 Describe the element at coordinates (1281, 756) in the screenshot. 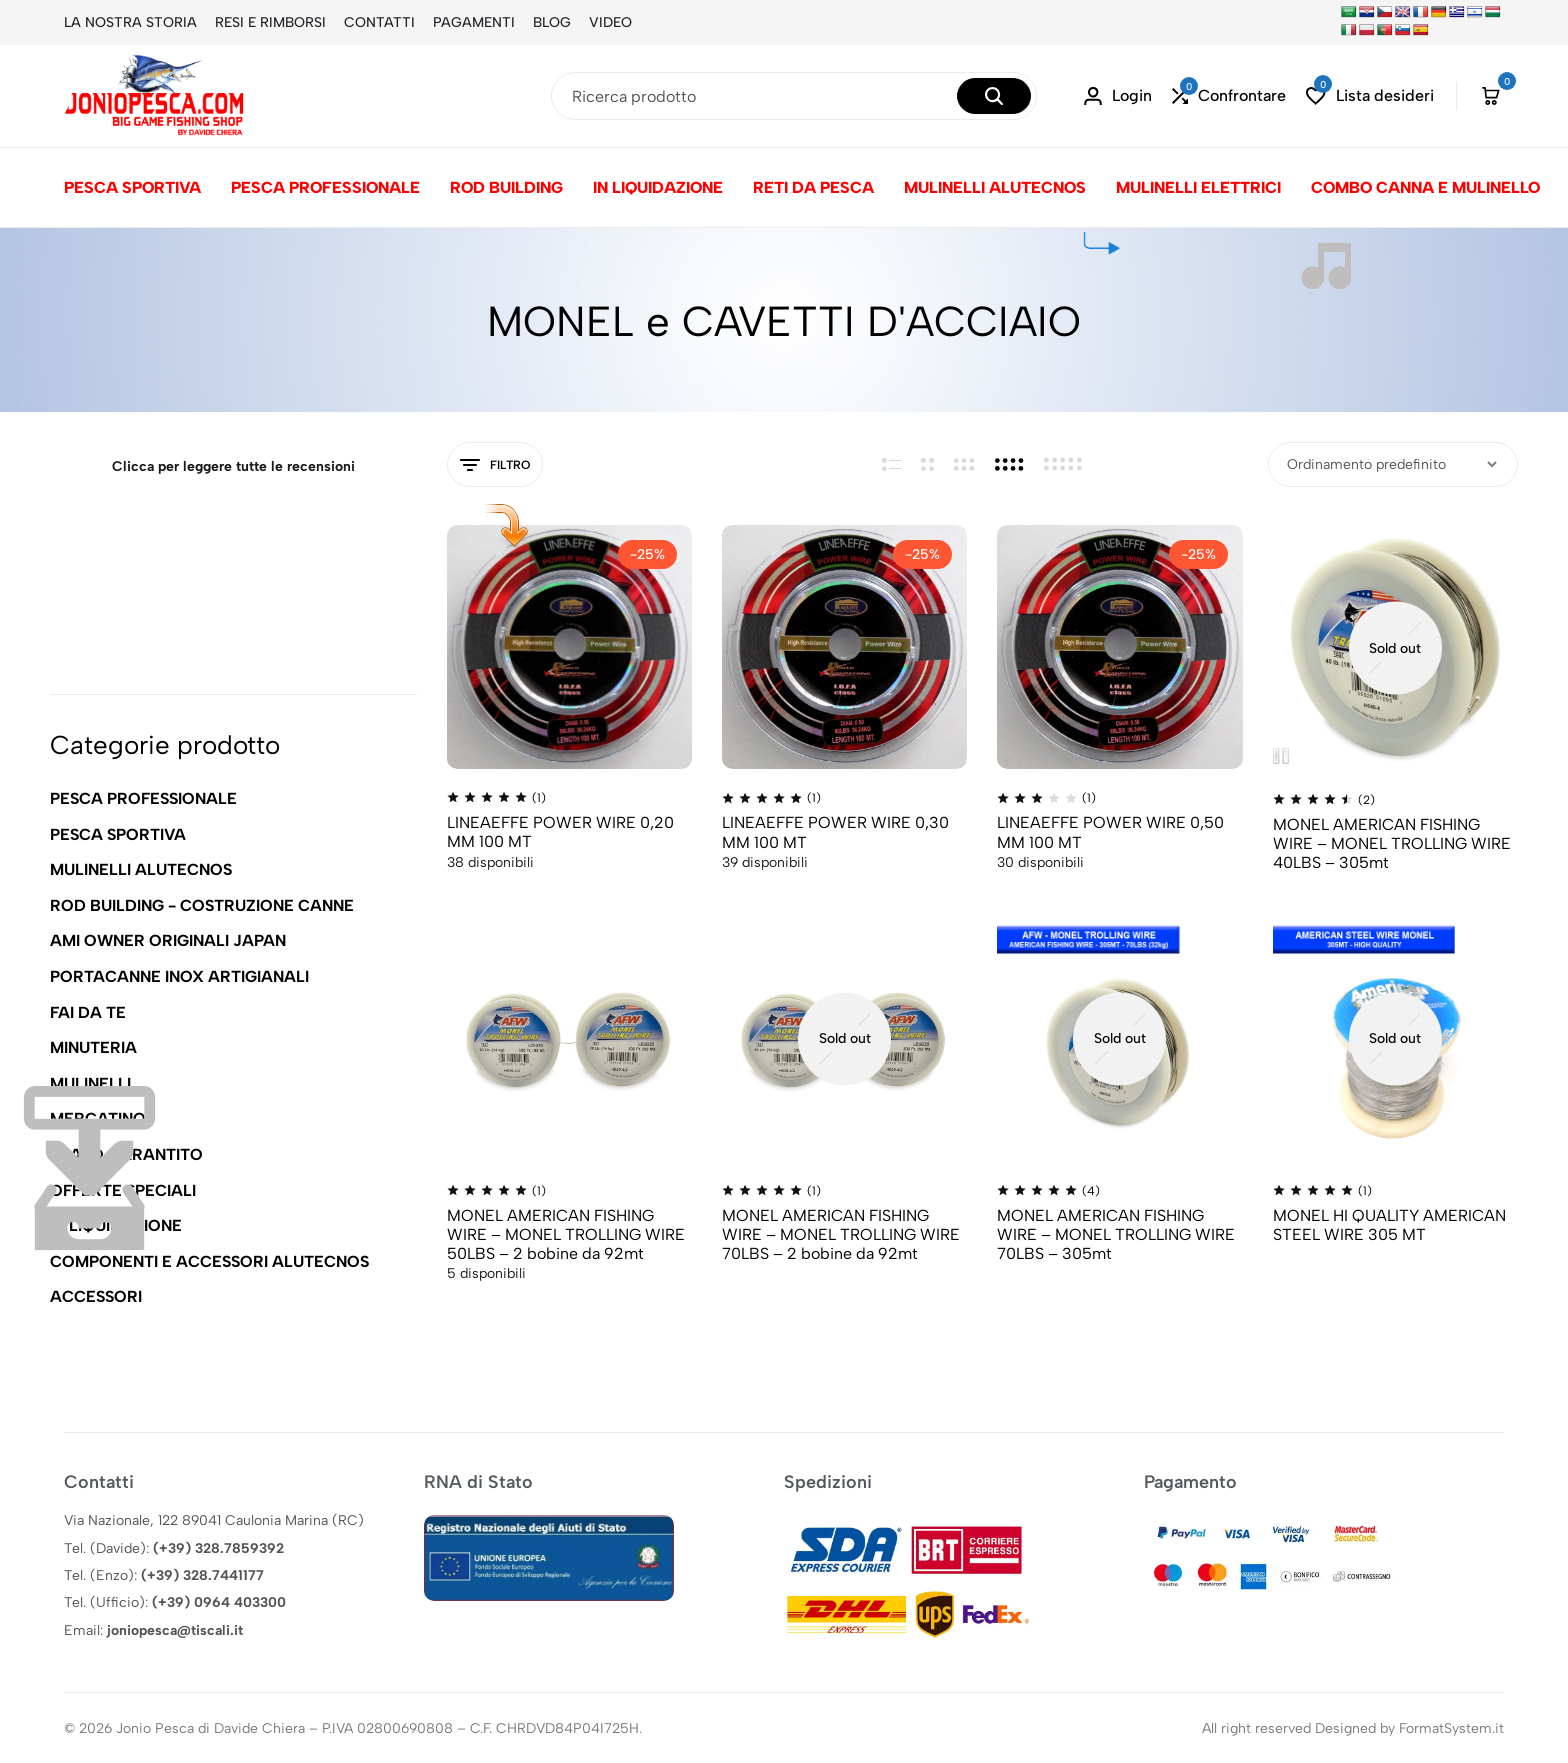

I see `pause media playback` at that location.